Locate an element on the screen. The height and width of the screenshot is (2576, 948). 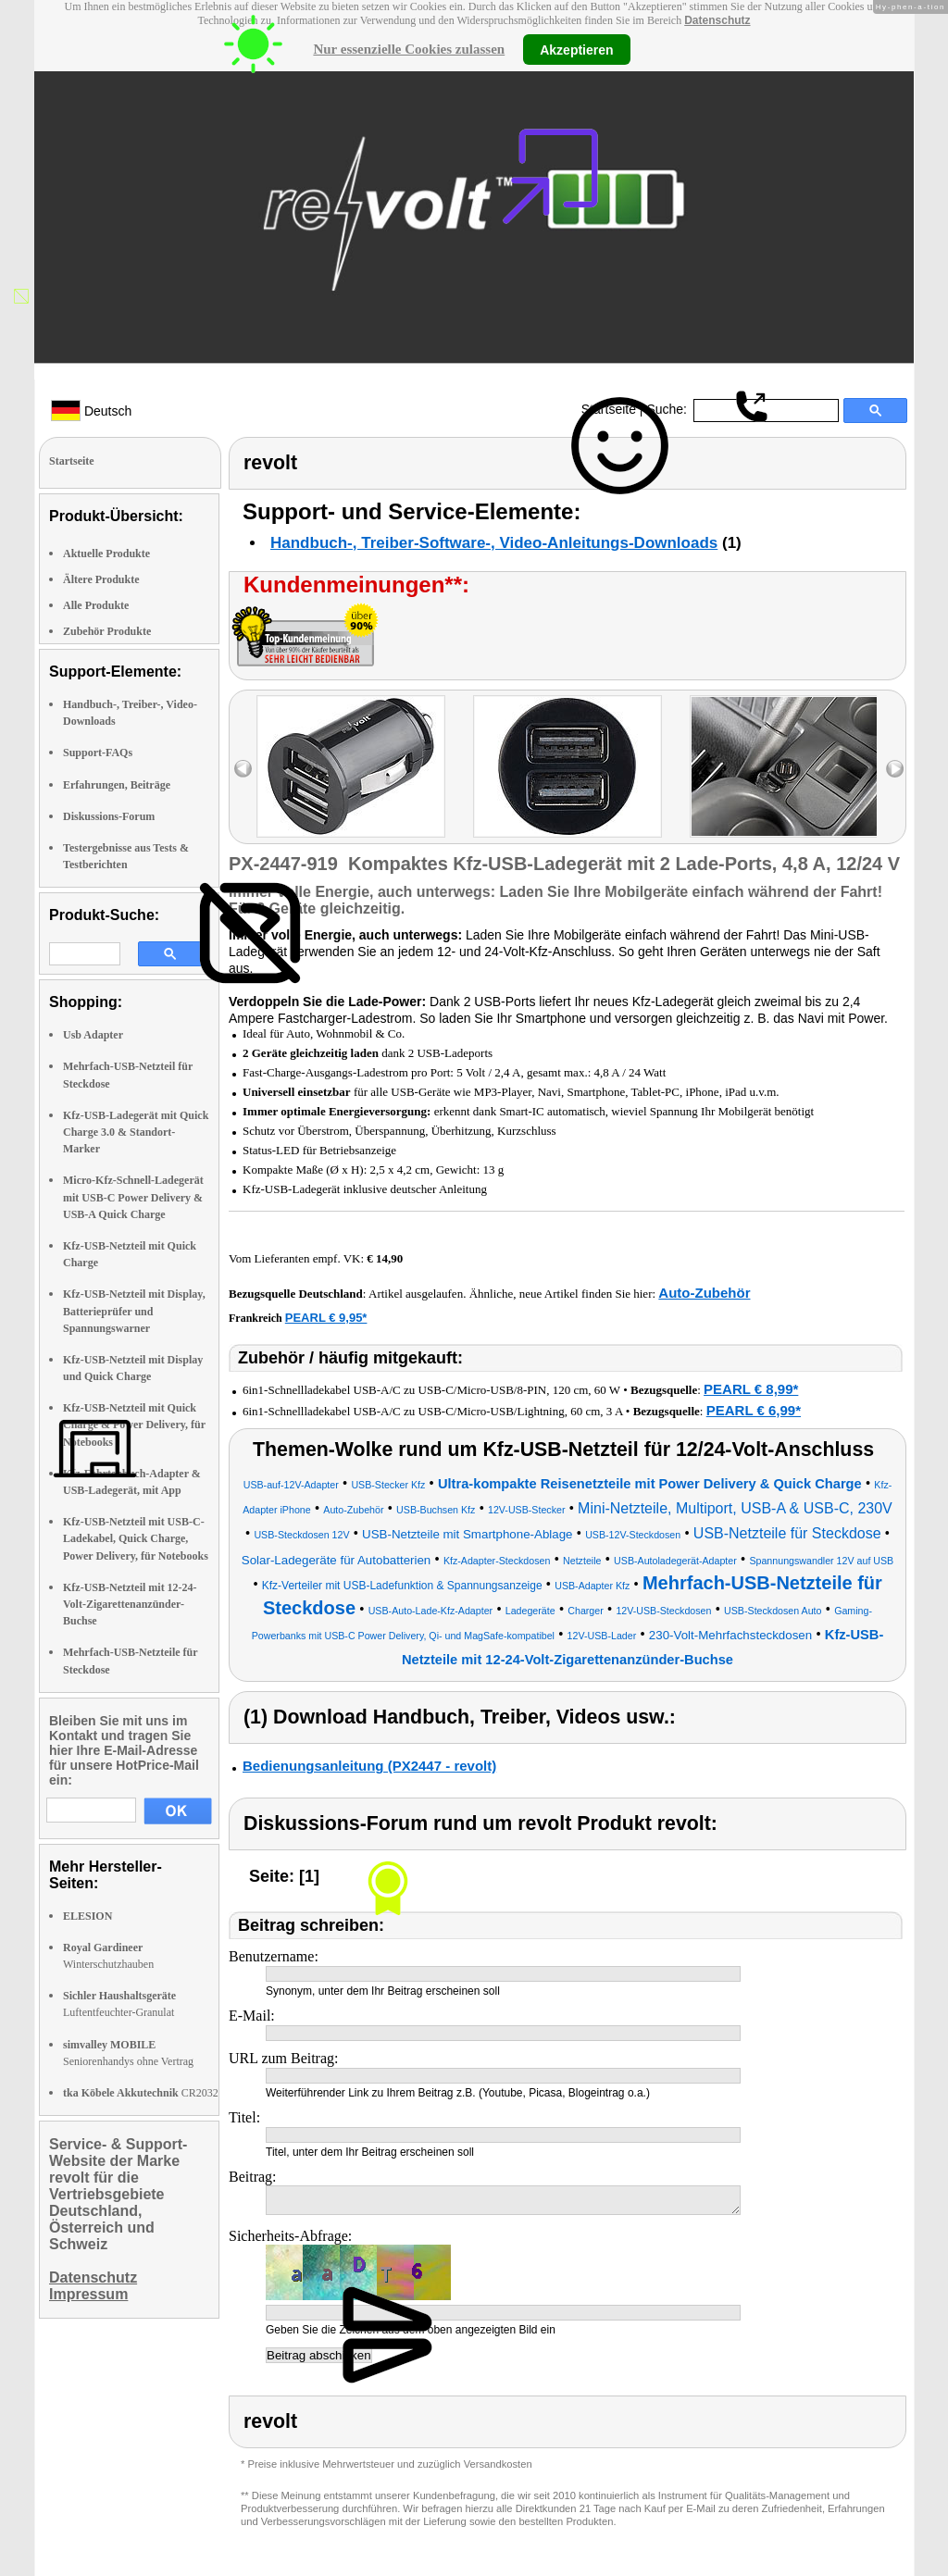
import or bring content into a container is located at coordinates (550, 176).